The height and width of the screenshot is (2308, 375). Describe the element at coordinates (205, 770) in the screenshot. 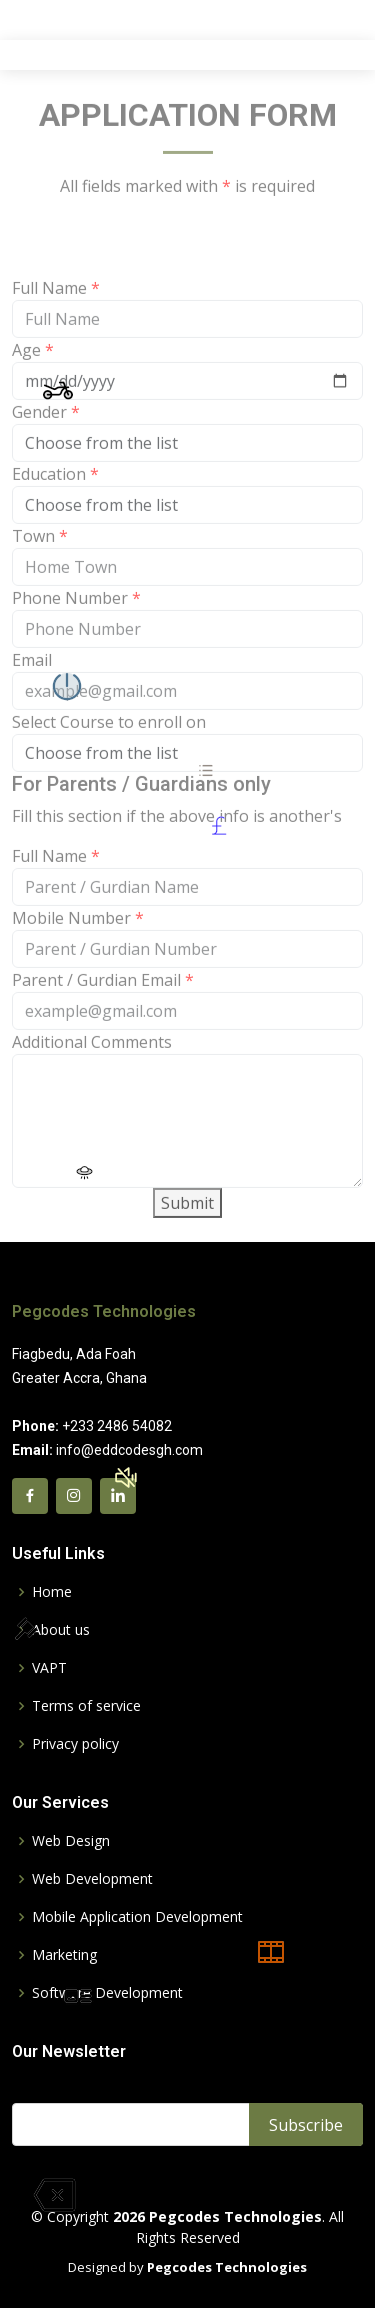

I see `view items in list format` at that location.